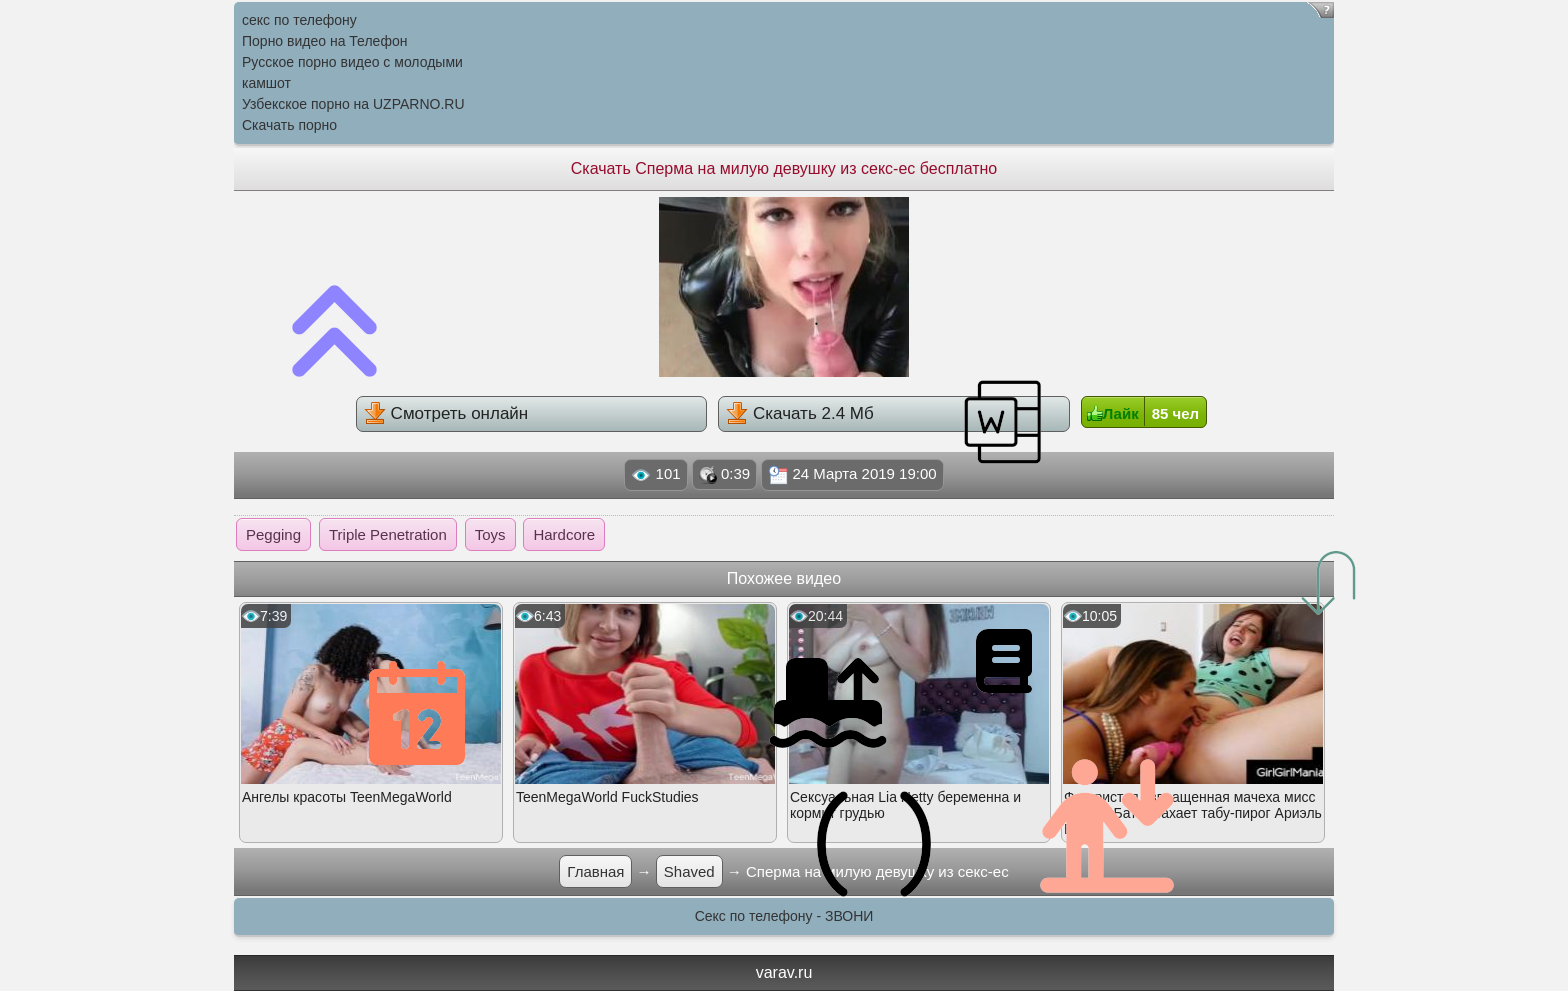  I want to click on open calendar or date picker, so click(417, 717).